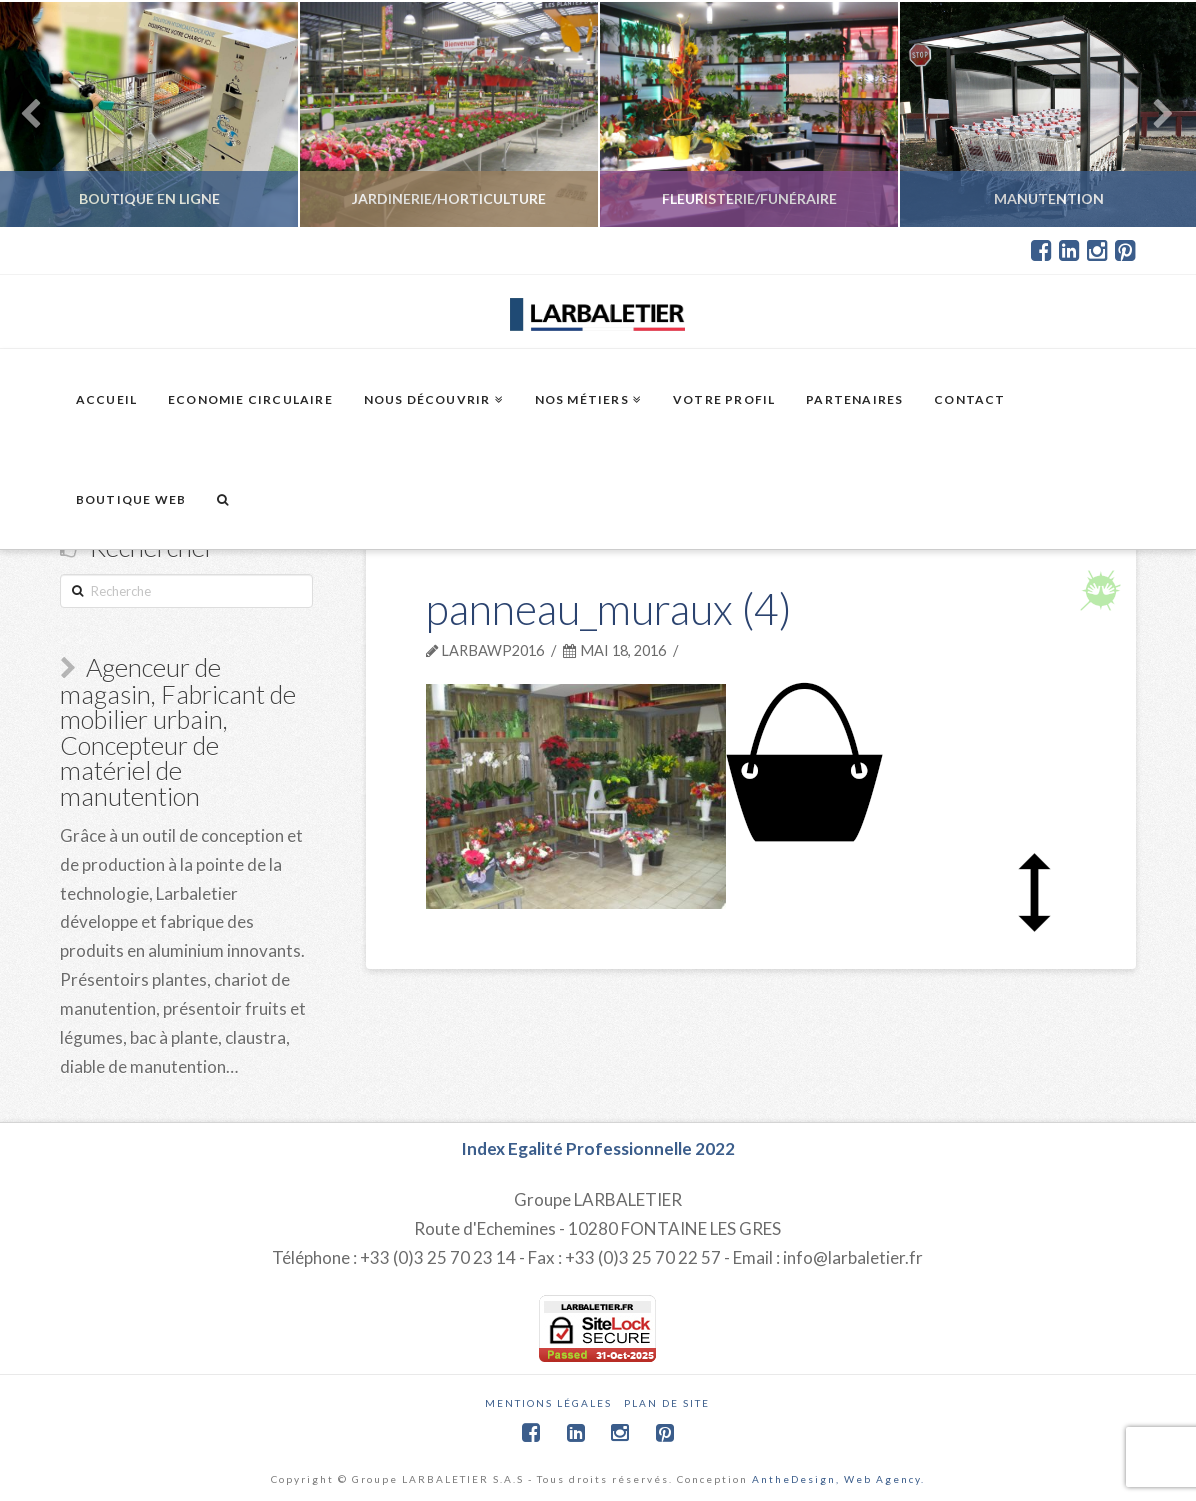 The height and width of the screenshot is (1501, 1196). Describe the element at coordinates (804, 762) in the screenshot. I see `access beach or vacation-related items` at that location.